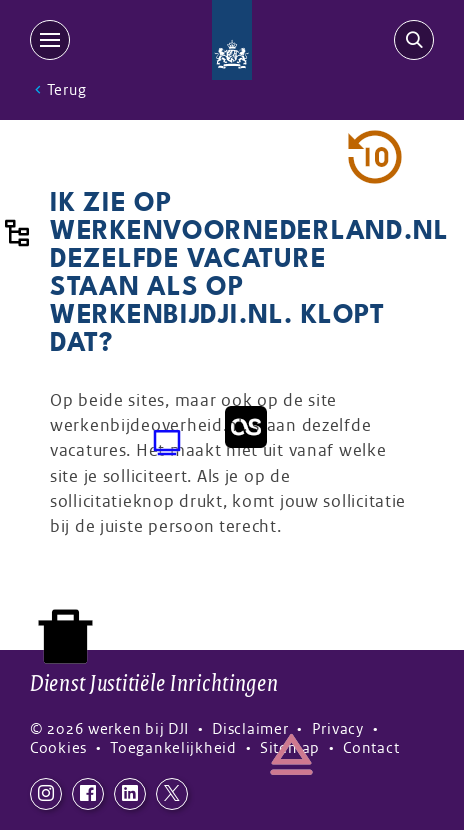 Image resolution: width=464 pixels, height=830 pixels. Describe the element at coordinates (246, 427) in the screenshot. I see `open Last.fm app or profile` at that location.